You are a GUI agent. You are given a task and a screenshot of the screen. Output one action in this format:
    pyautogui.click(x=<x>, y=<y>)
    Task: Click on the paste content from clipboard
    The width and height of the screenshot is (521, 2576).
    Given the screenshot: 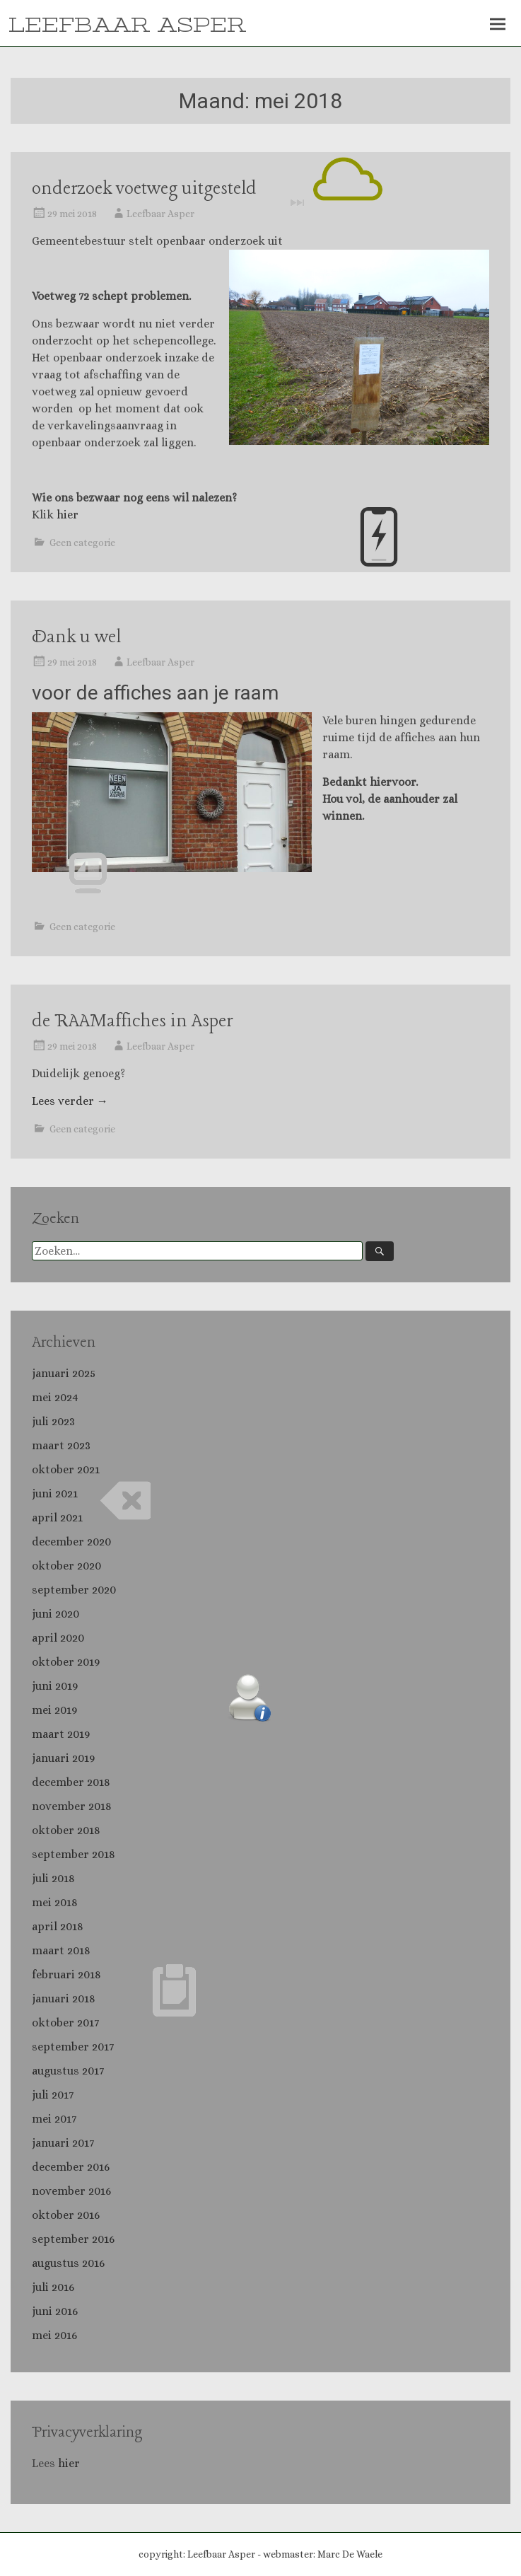 What is the action you would take?
    pyautogui.click(x=176, y=1990)
    